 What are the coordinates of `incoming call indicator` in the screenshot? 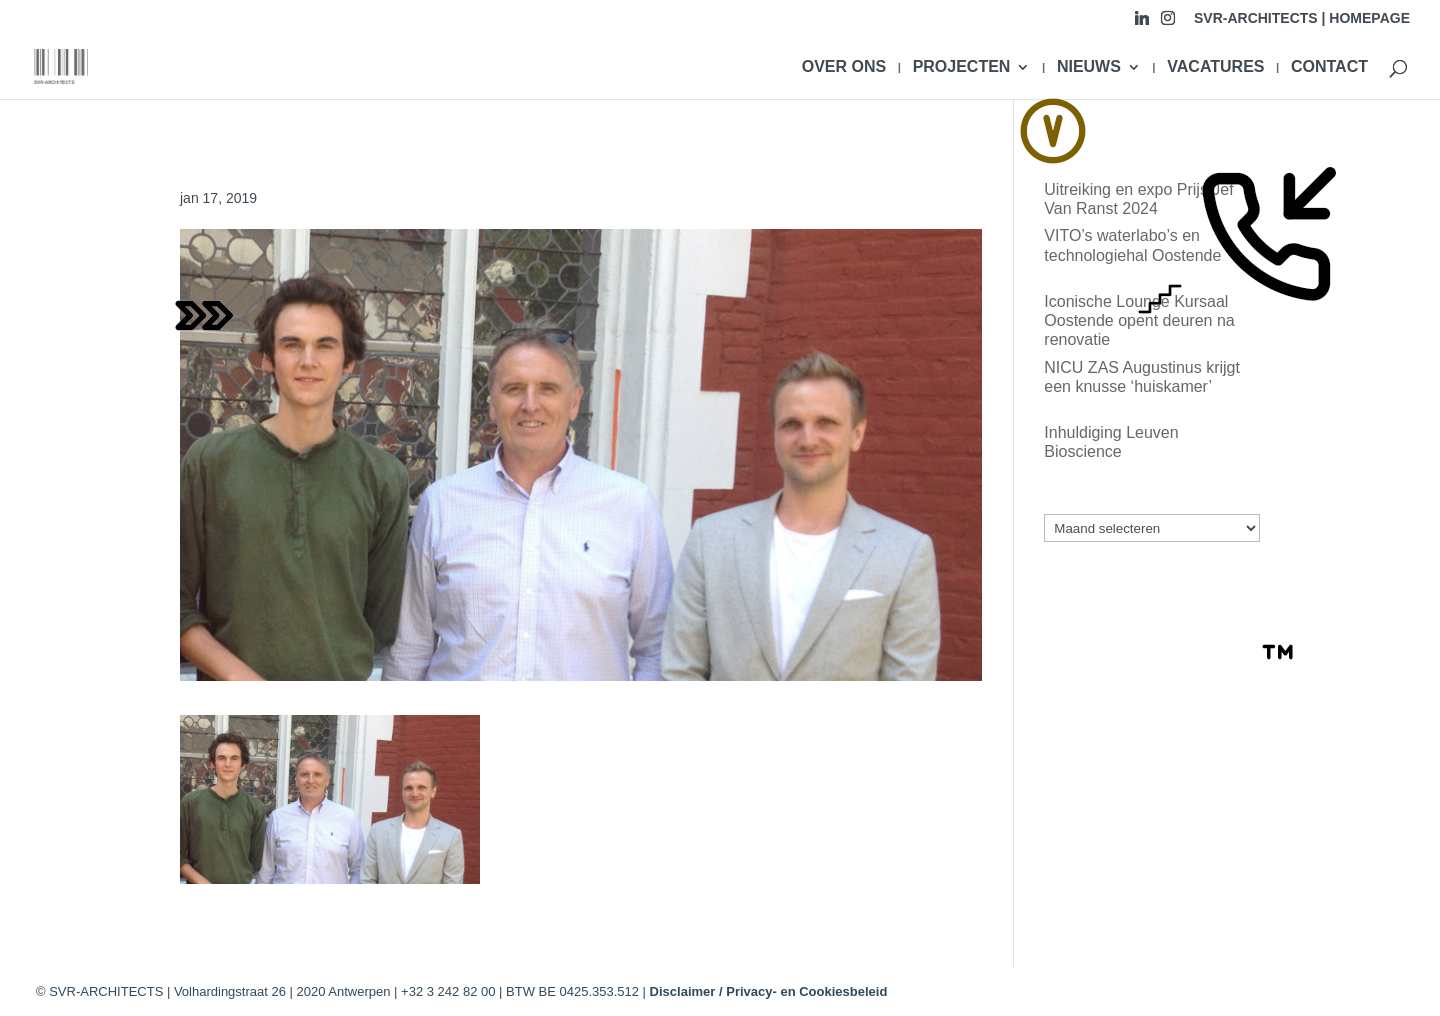 It's located at (1266, 237).